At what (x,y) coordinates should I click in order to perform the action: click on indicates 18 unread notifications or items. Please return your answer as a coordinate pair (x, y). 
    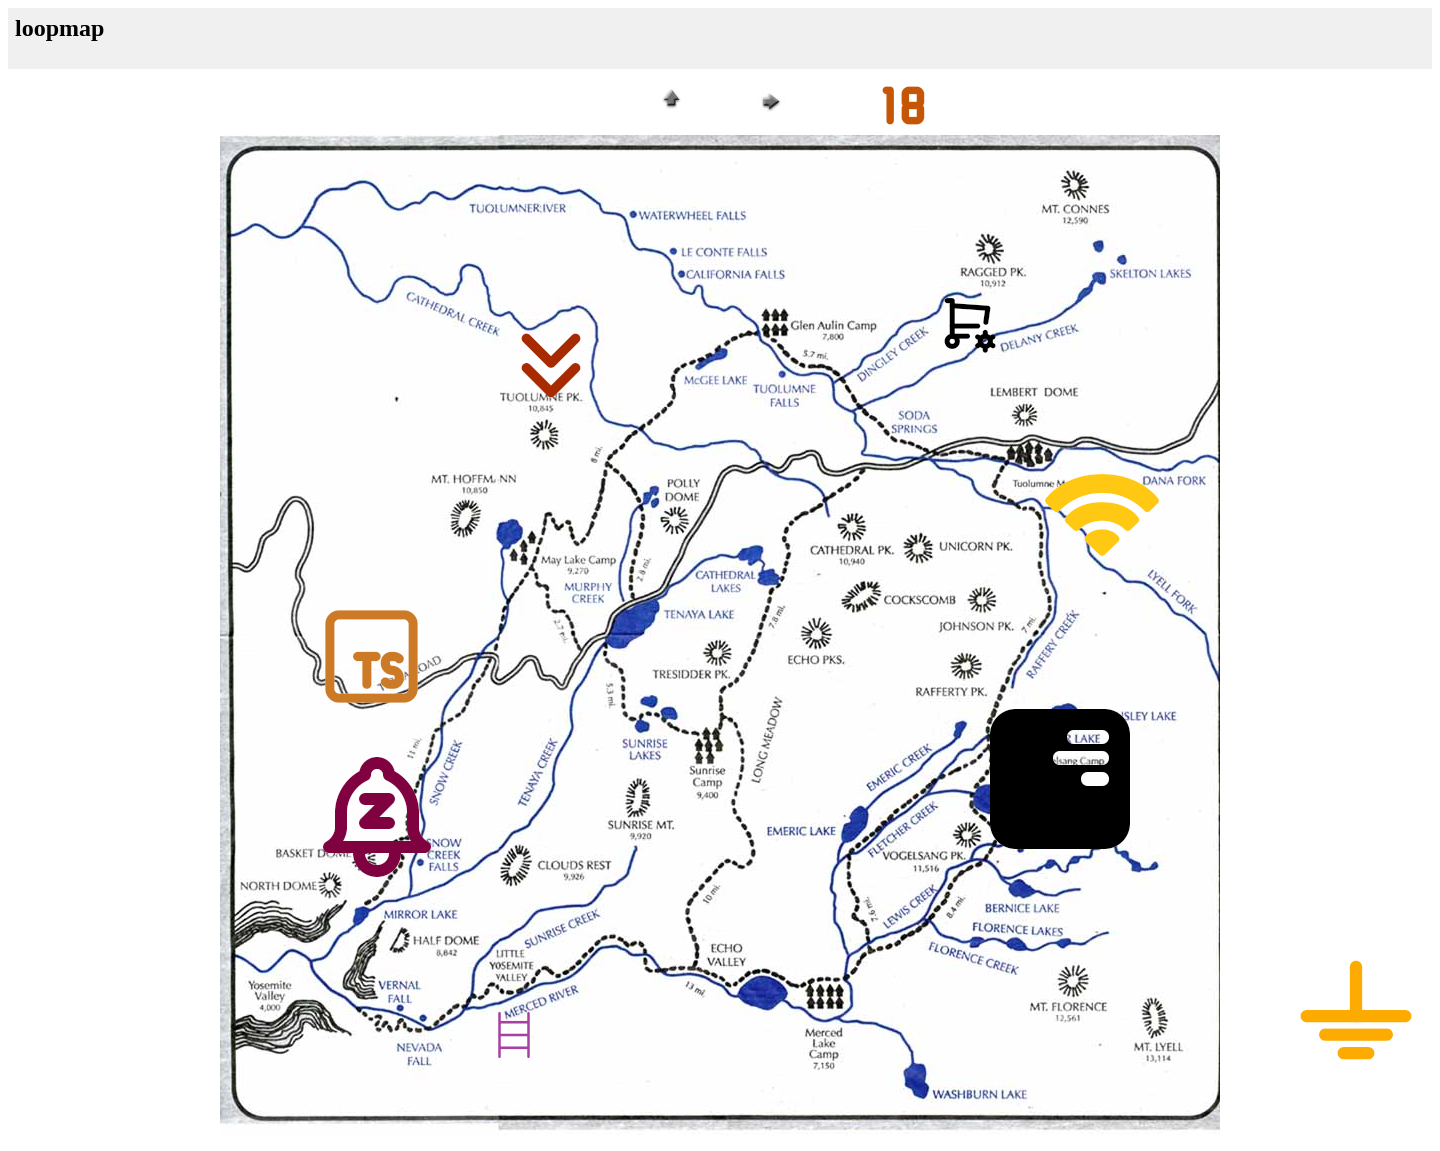
    Looking at the image, I should click on (901, 105).